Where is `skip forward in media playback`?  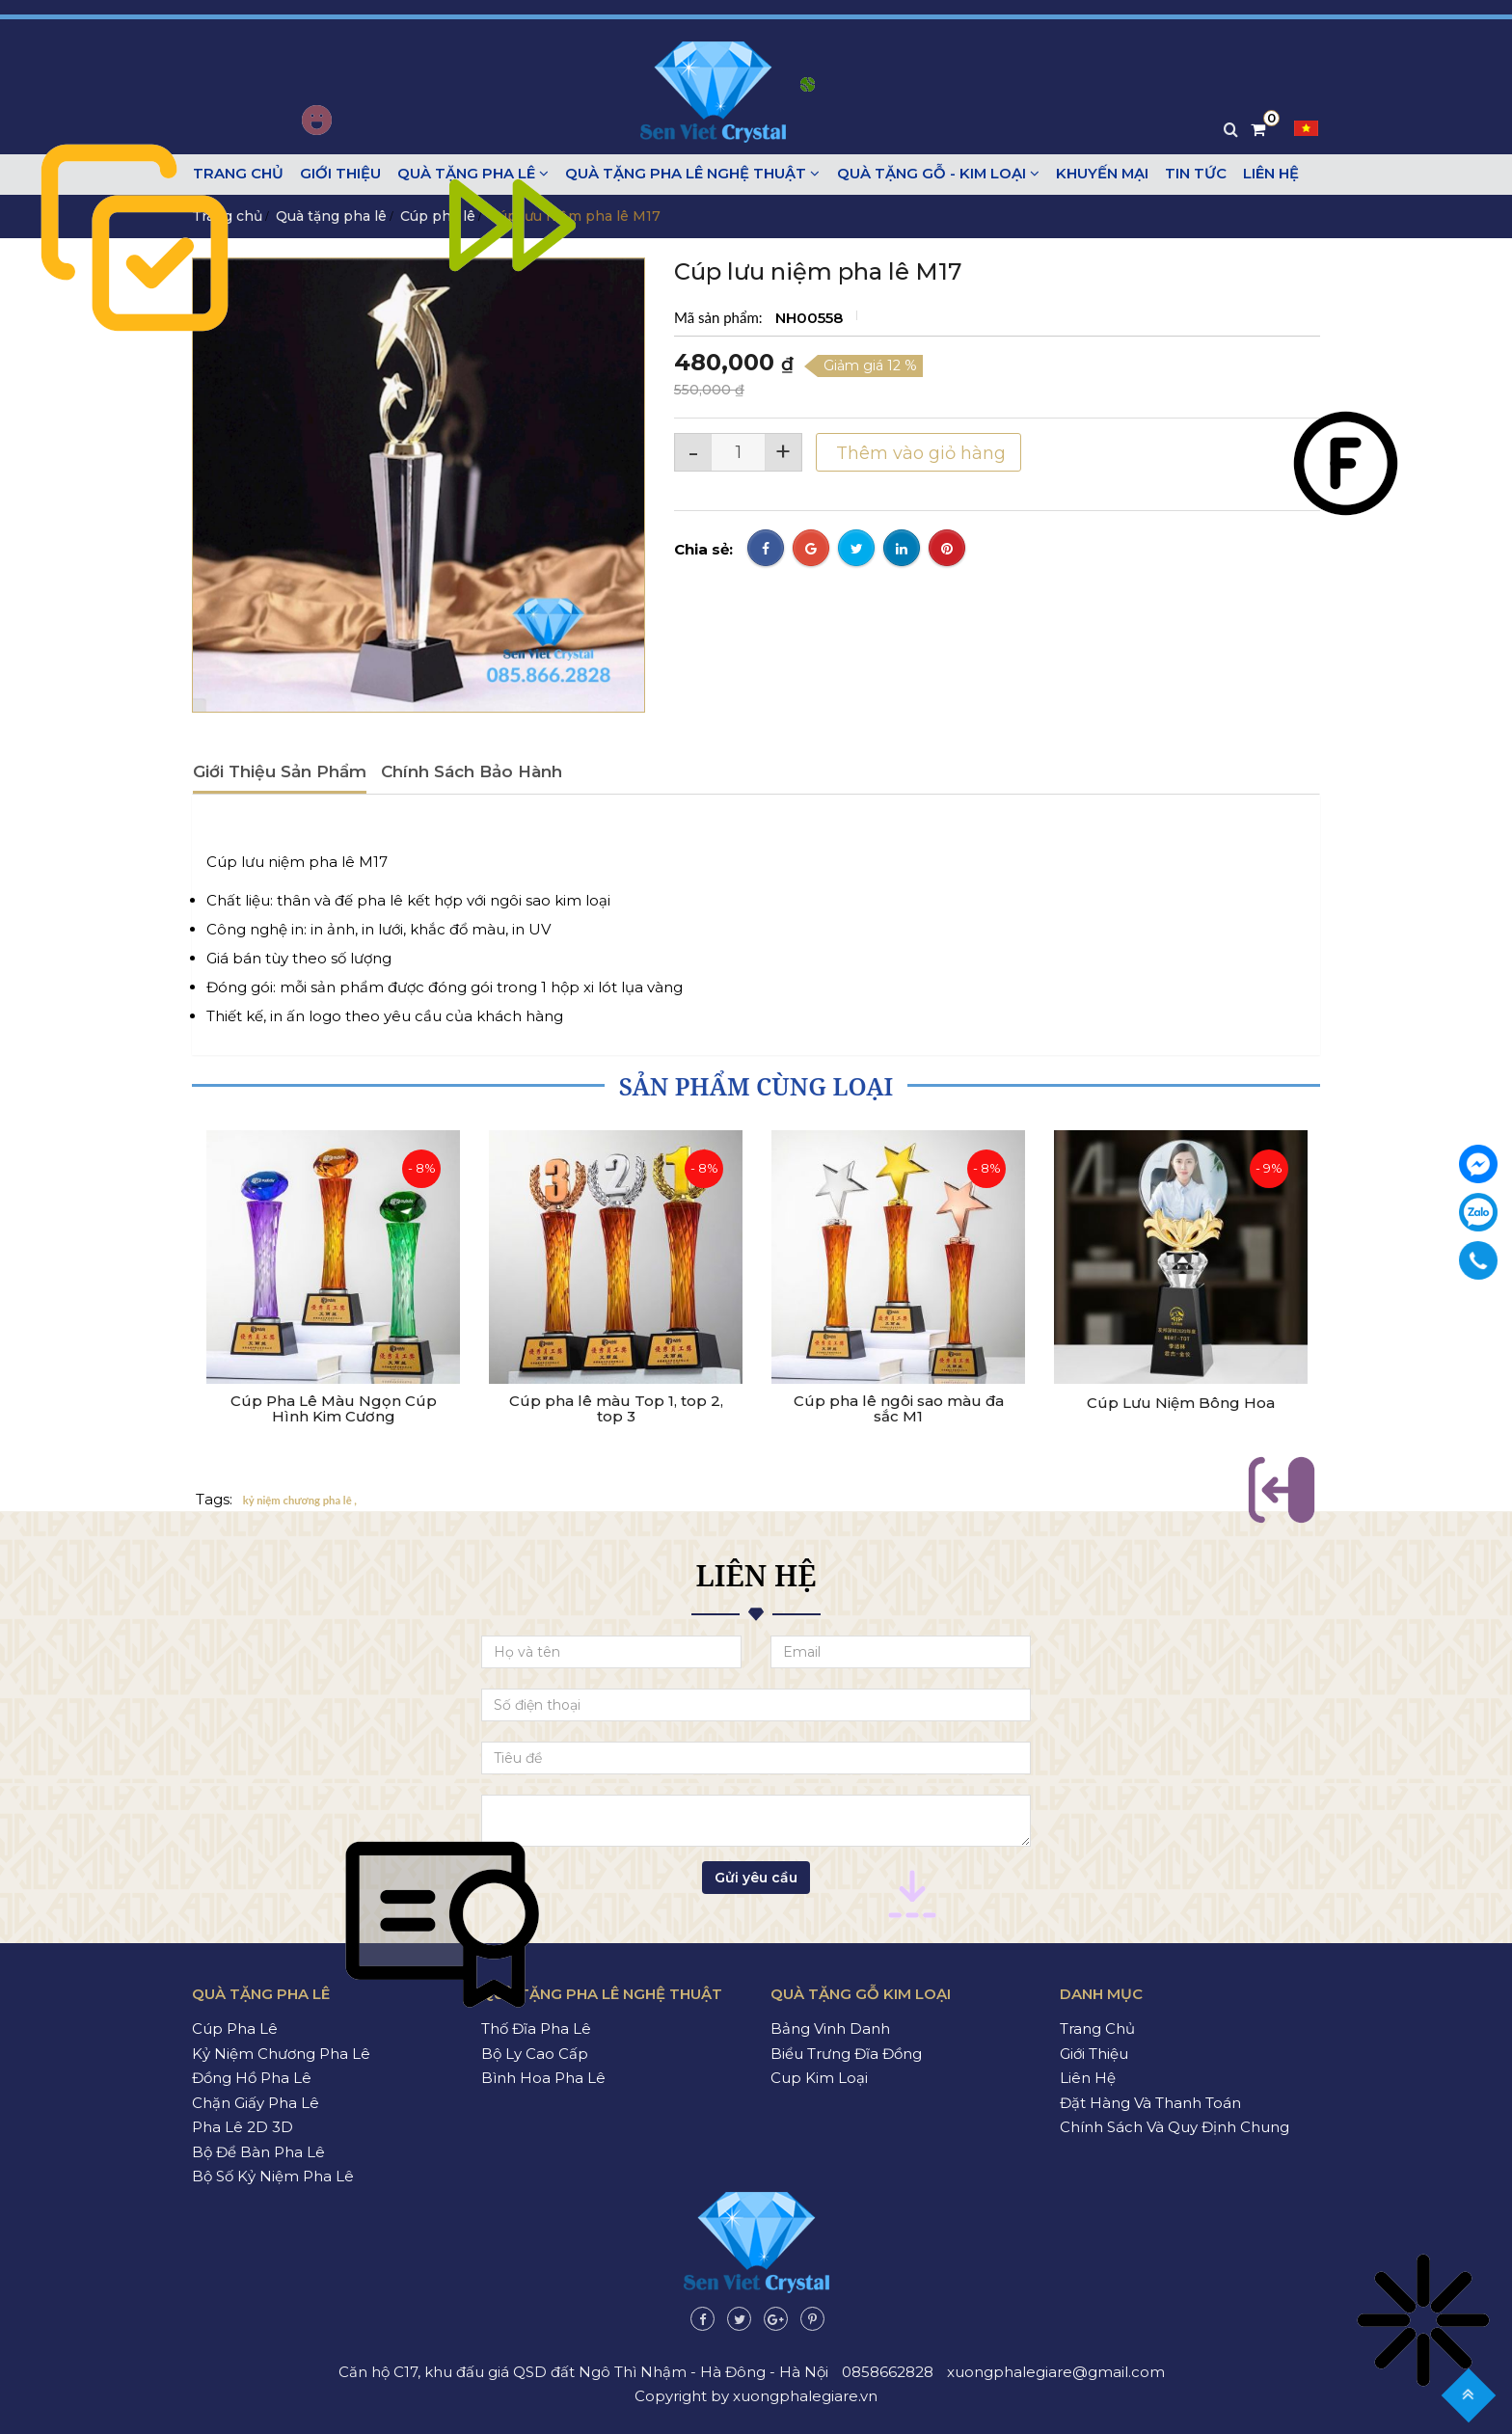 skip forward in media playback is located at coordinates (512, 225).